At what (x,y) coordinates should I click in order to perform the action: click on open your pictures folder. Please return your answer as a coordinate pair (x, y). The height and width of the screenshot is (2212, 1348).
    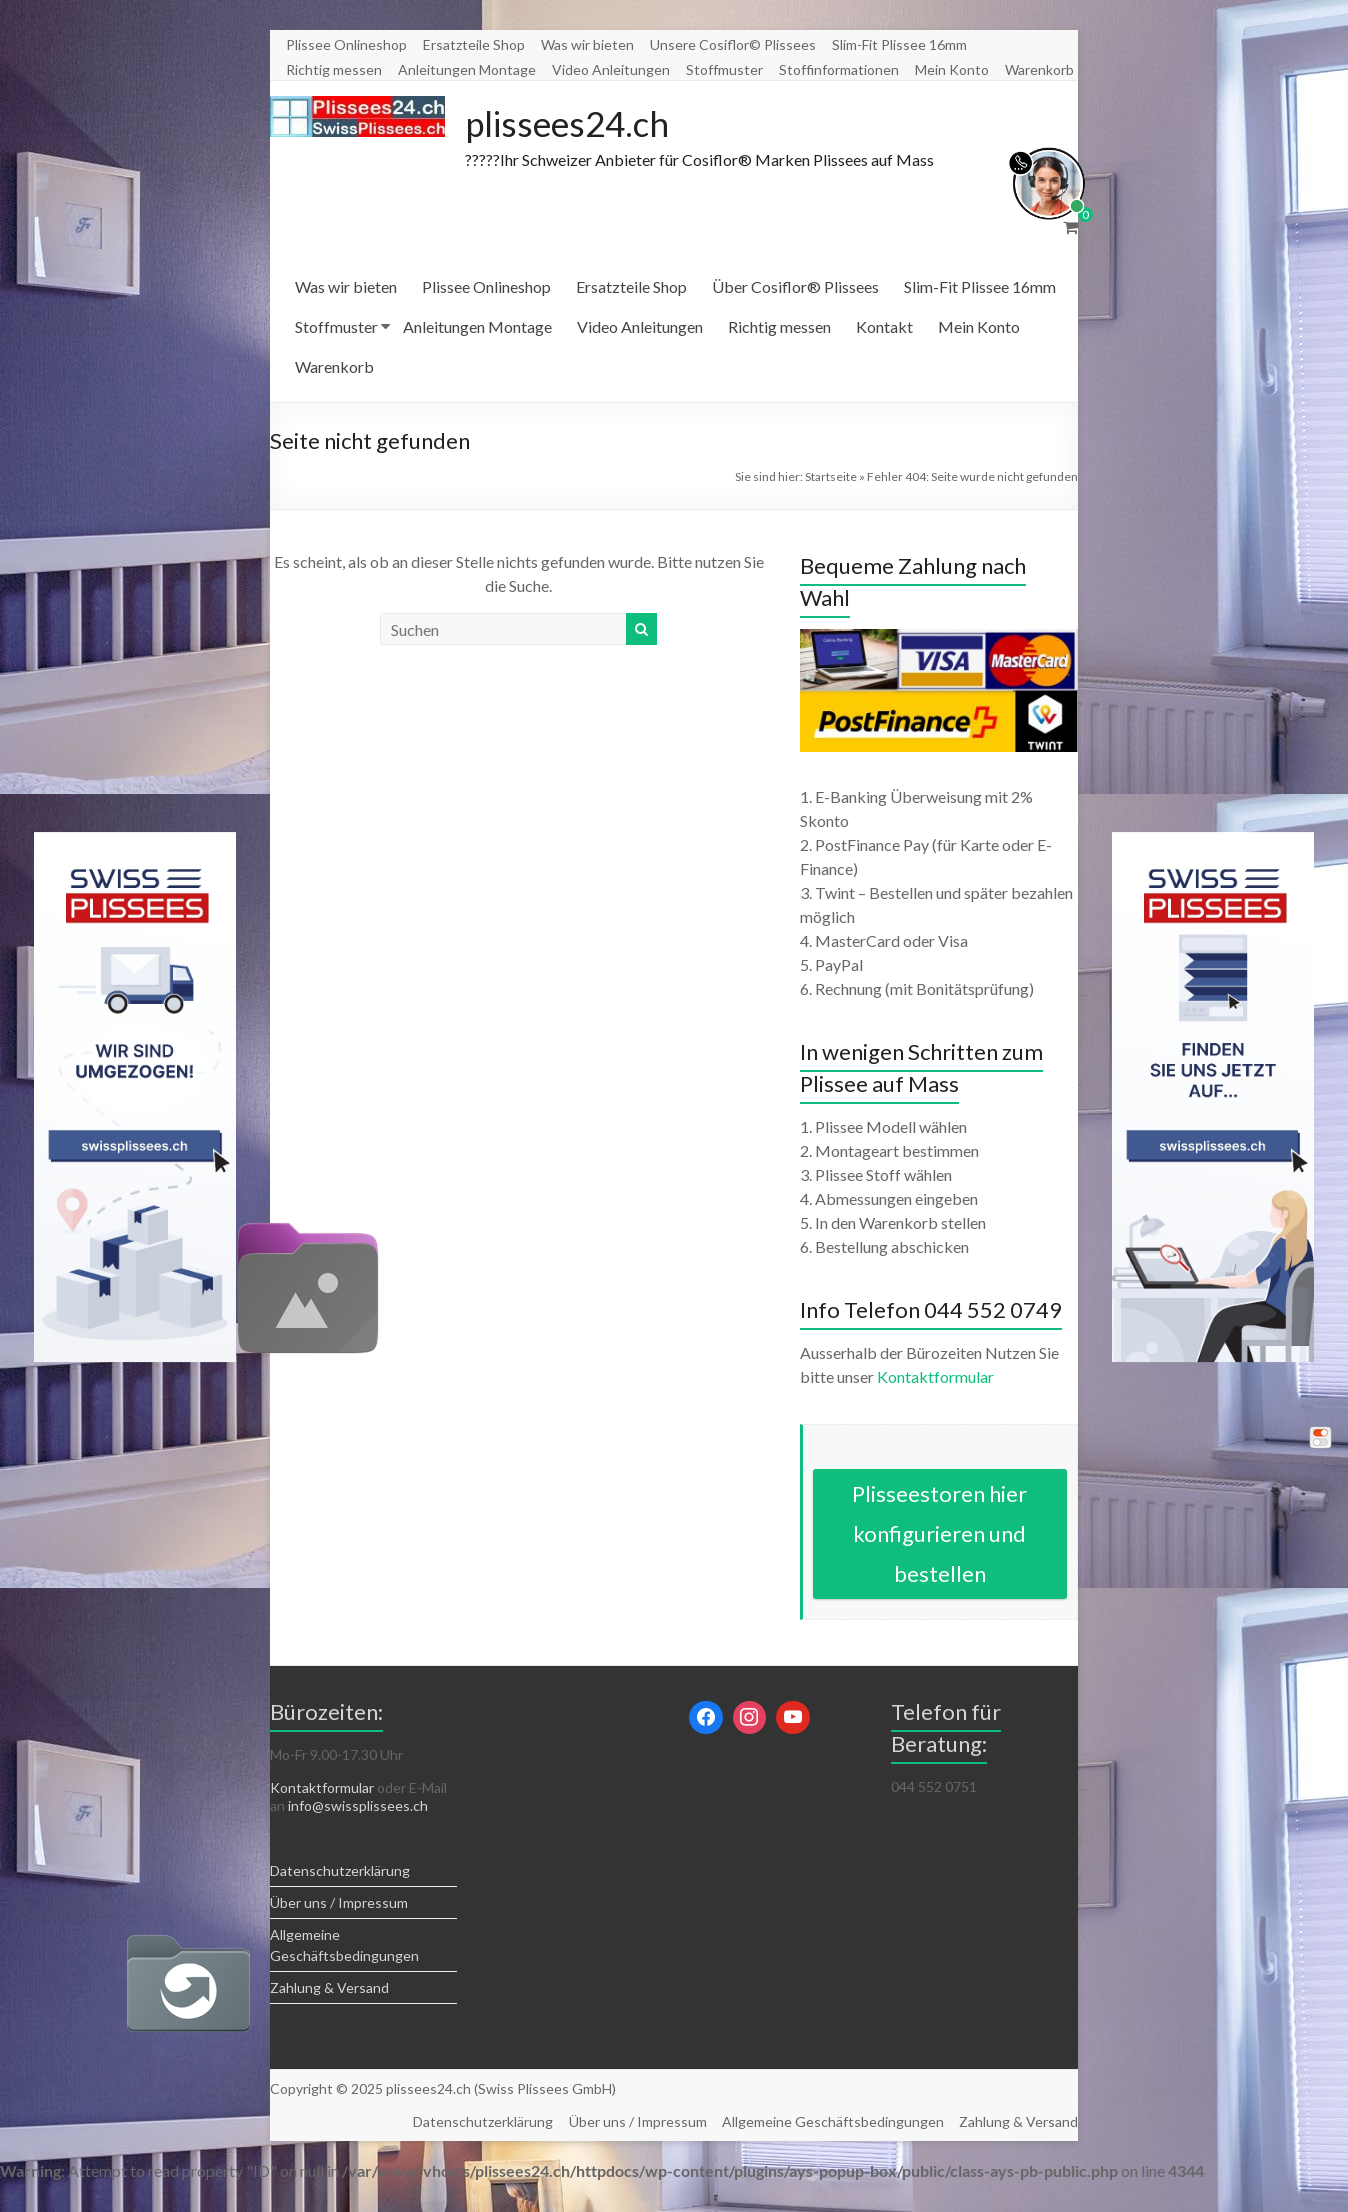
    Looking at the image, I should click on (308, 1288).